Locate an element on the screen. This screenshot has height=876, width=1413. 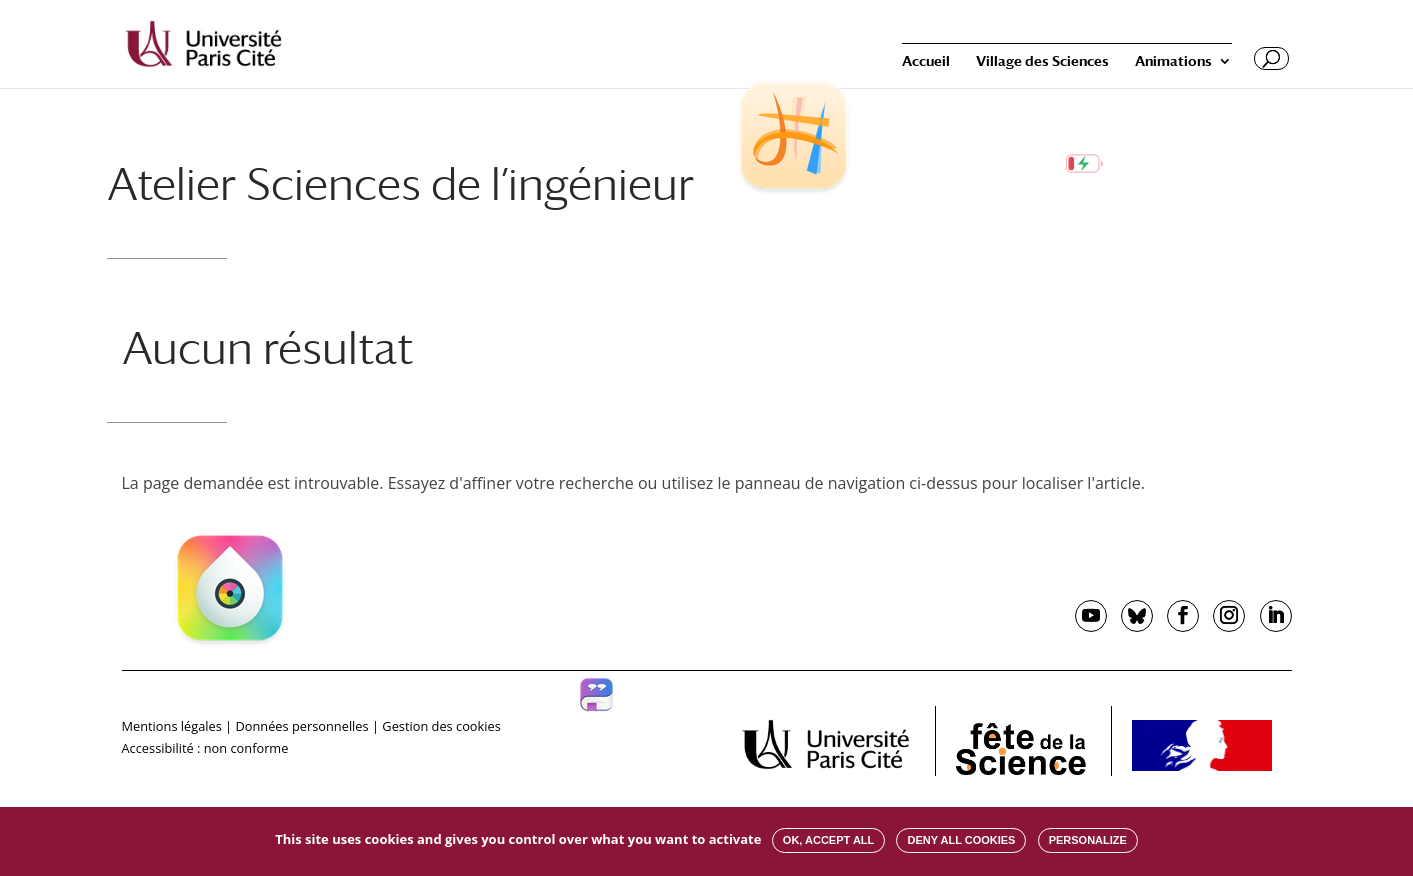
open citations manager app is located at coordinates (596, 694).